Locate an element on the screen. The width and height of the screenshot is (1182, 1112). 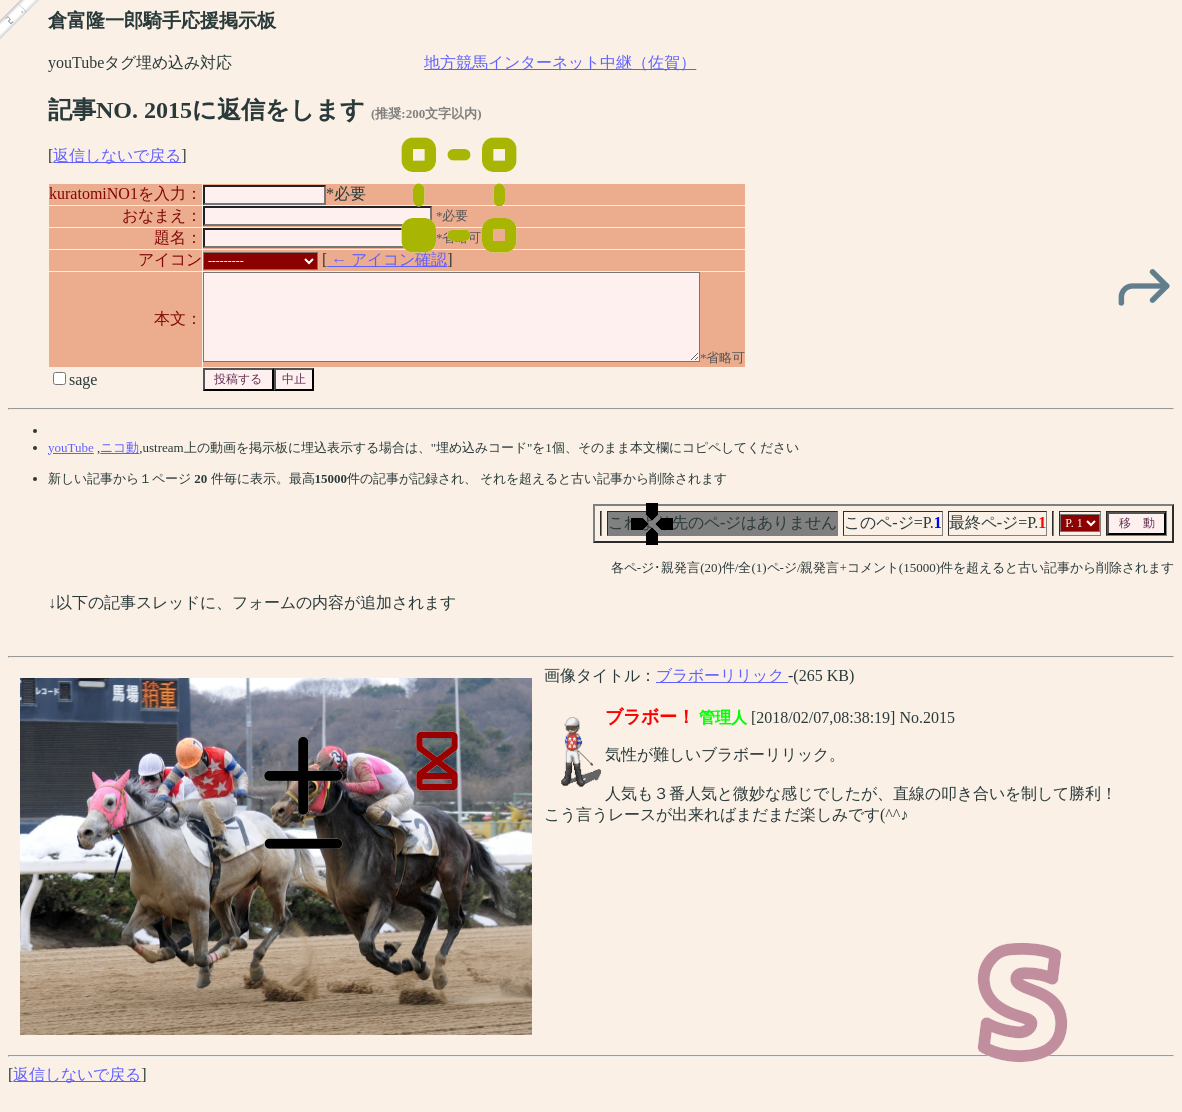
set transform anchor to bottom-left corner is located at coordinates (459, 195).